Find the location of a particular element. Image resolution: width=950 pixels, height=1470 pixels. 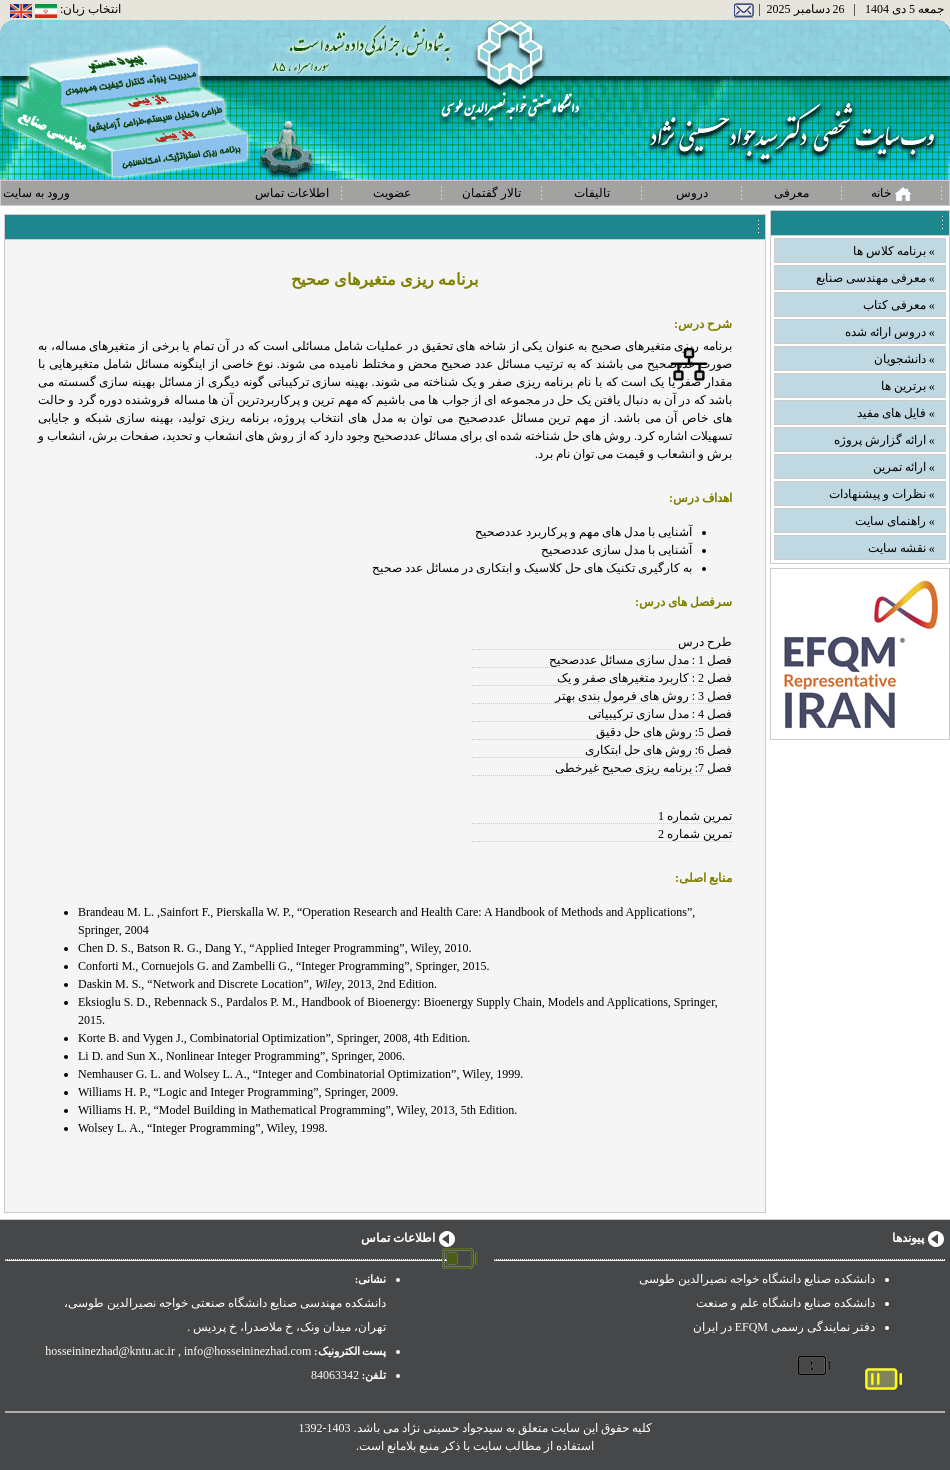

indicates medium battery level is located at coordinates (883, 1379).